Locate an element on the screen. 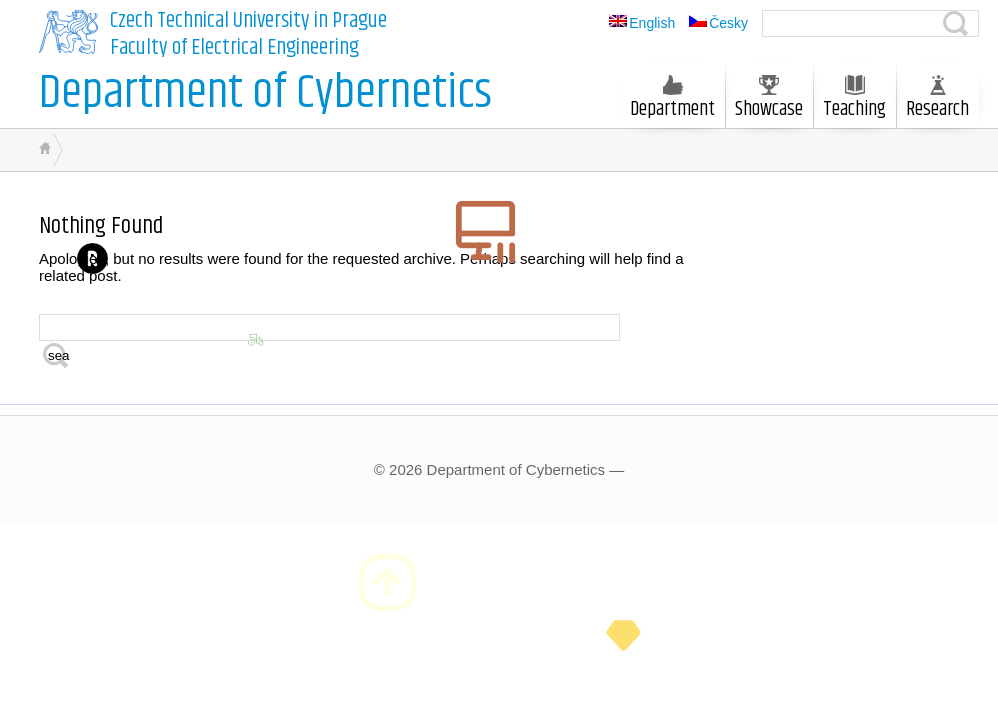  pause media playback on desktop display is located at coordinates (485, 230).